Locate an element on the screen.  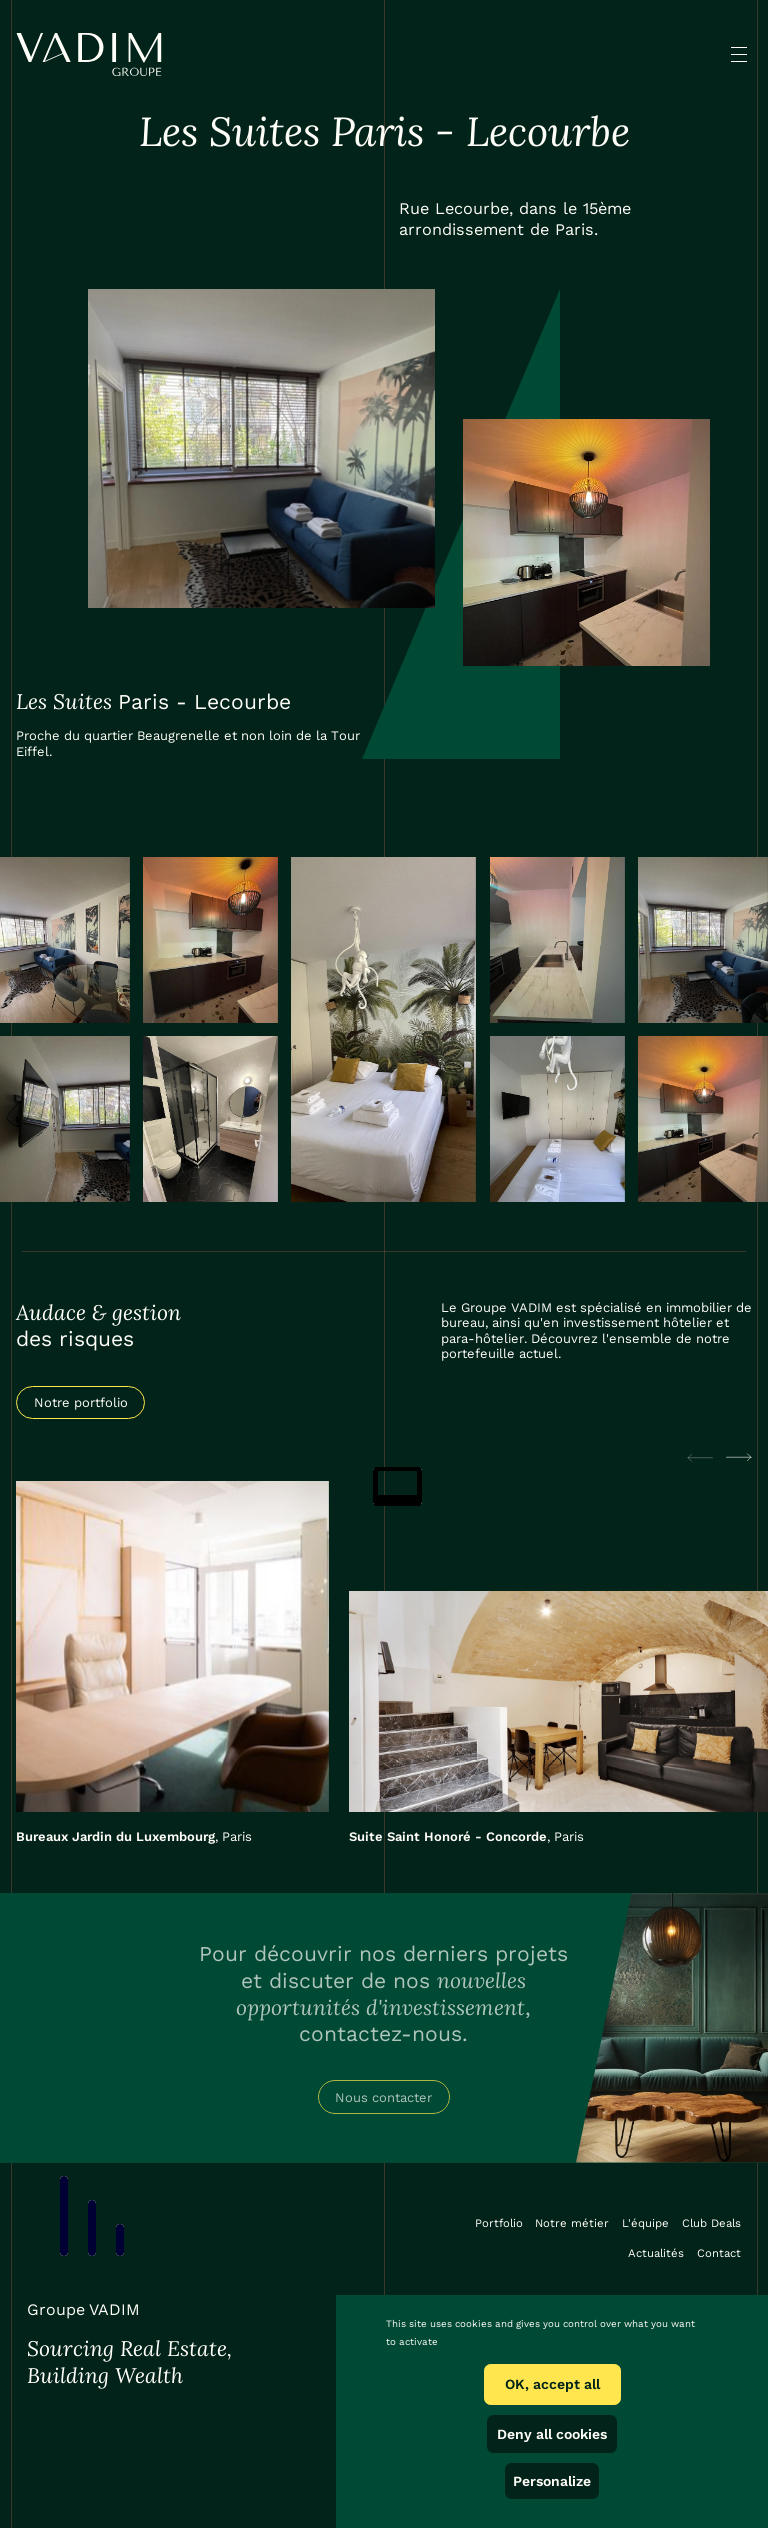
view declining metrics or statistics is located at coordinates (92, 2216).